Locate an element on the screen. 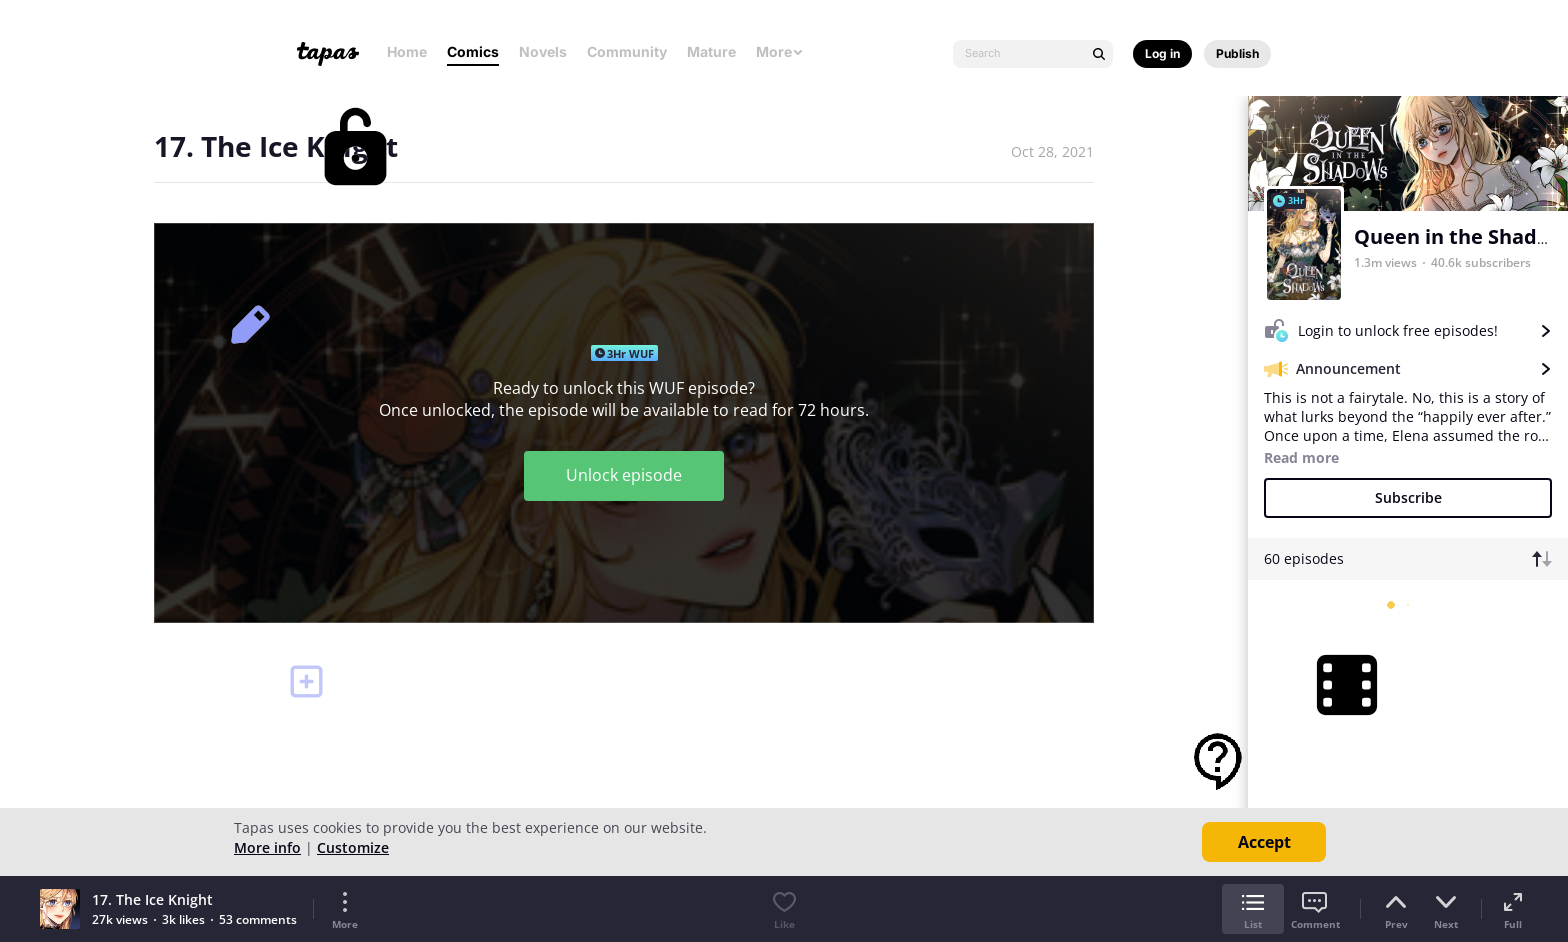 This screenshot has height=942, width=1568. contact customer support is located at coordinates (1219, 761).